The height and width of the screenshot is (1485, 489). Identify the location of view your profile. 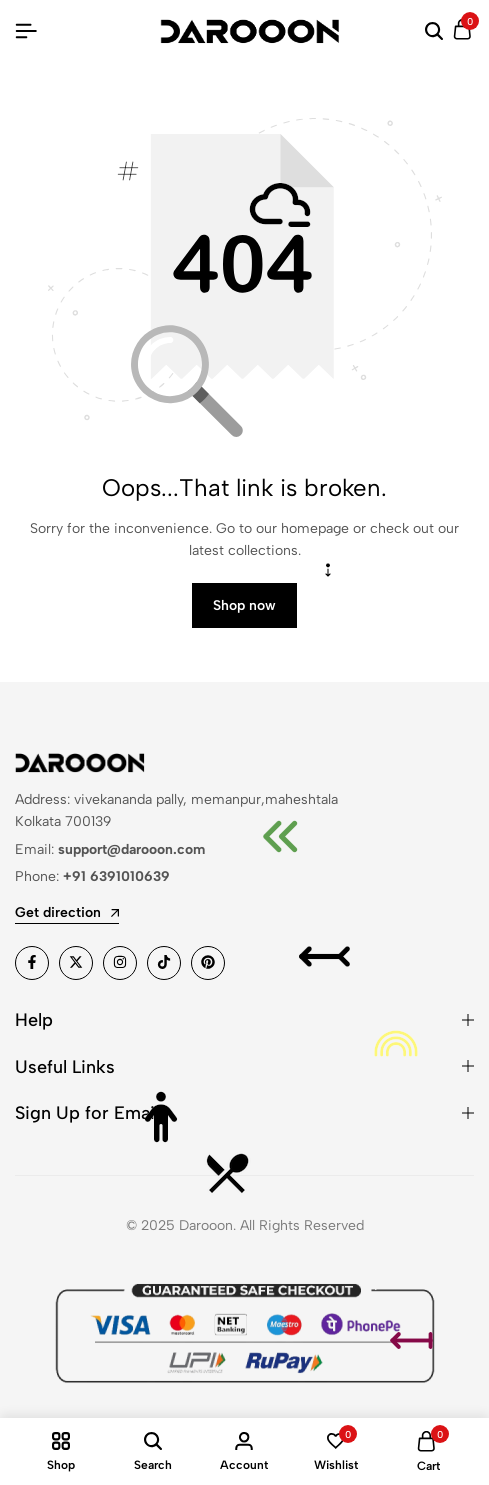
(161, 1117).